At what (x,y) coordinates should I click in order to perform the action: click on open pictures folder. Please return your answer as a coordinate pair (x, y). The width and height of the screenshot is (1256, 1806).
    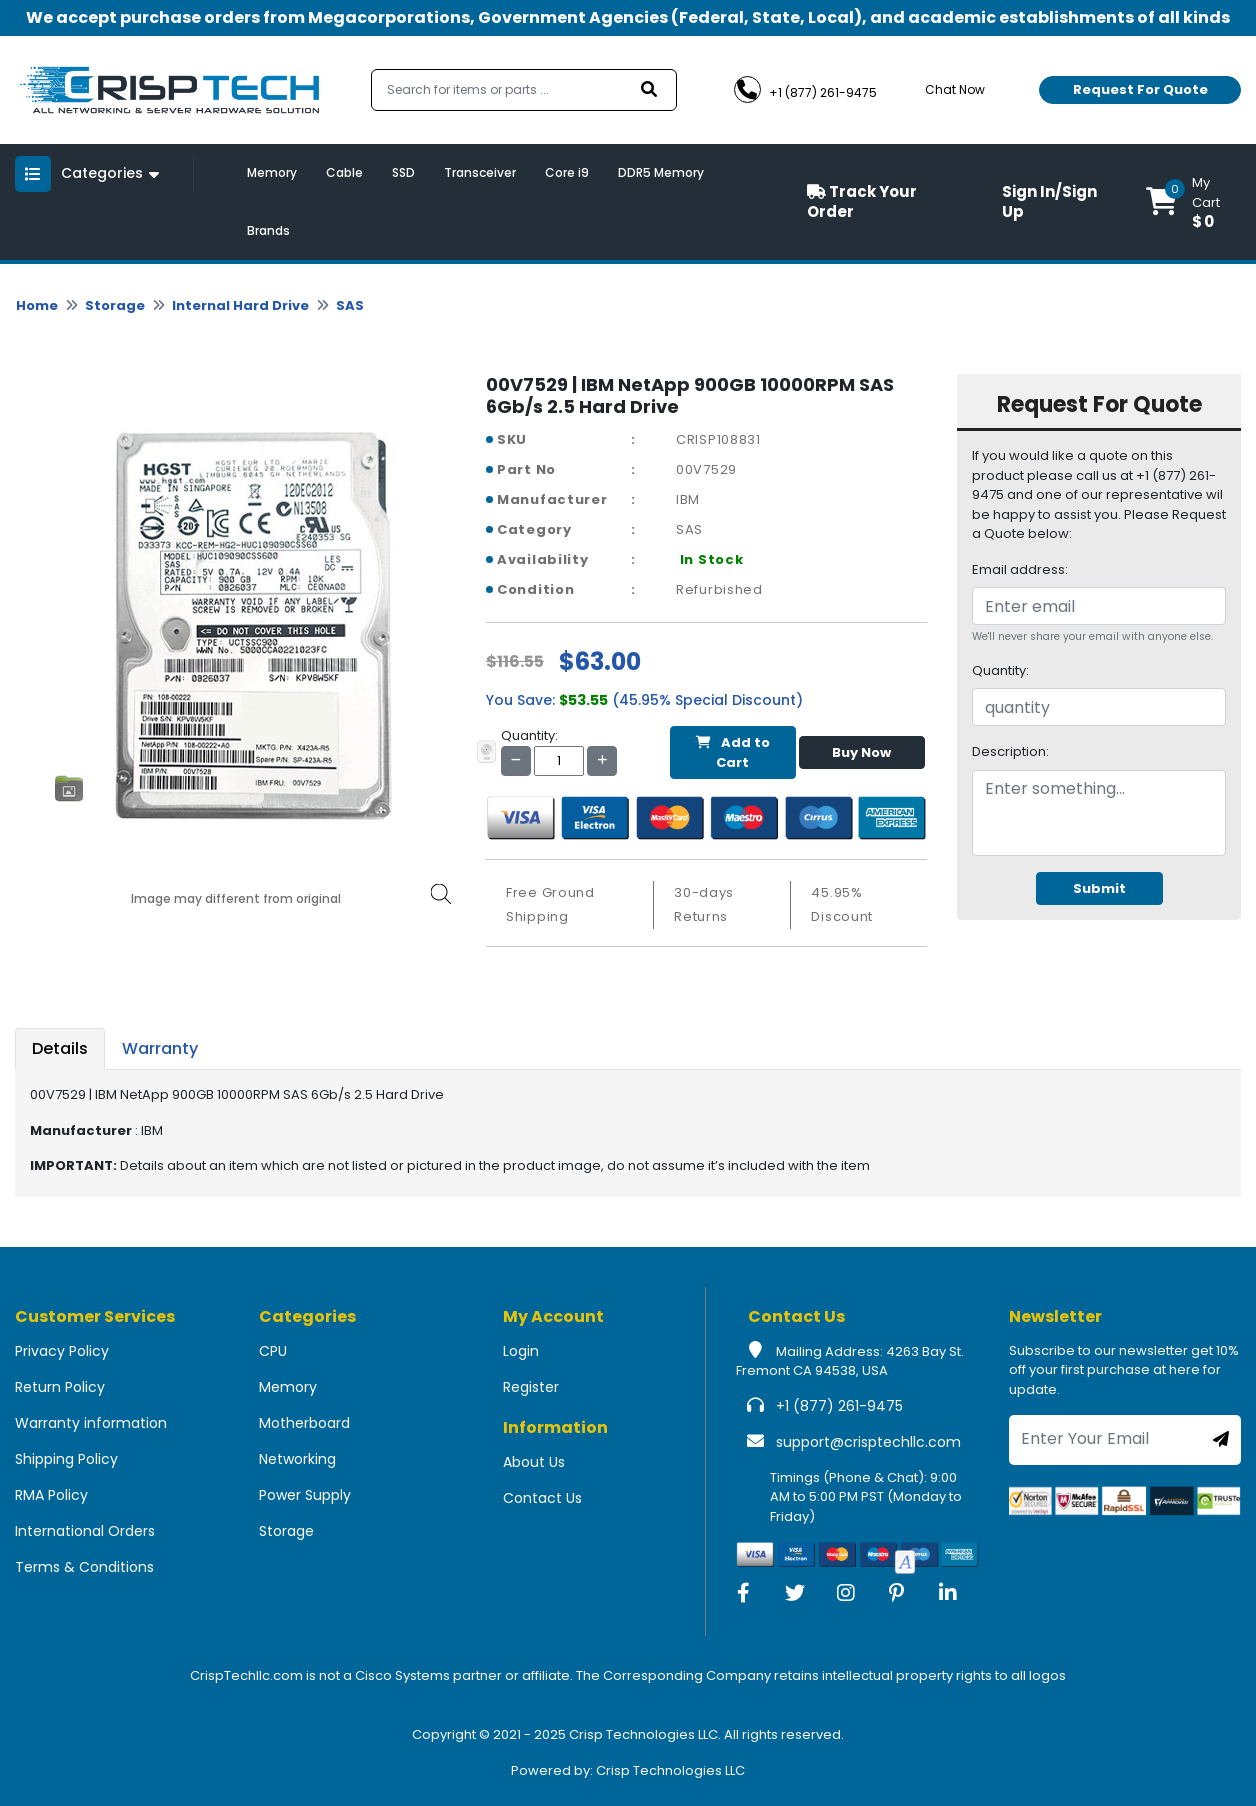
    Looking at the image, I should click on (69, 788).